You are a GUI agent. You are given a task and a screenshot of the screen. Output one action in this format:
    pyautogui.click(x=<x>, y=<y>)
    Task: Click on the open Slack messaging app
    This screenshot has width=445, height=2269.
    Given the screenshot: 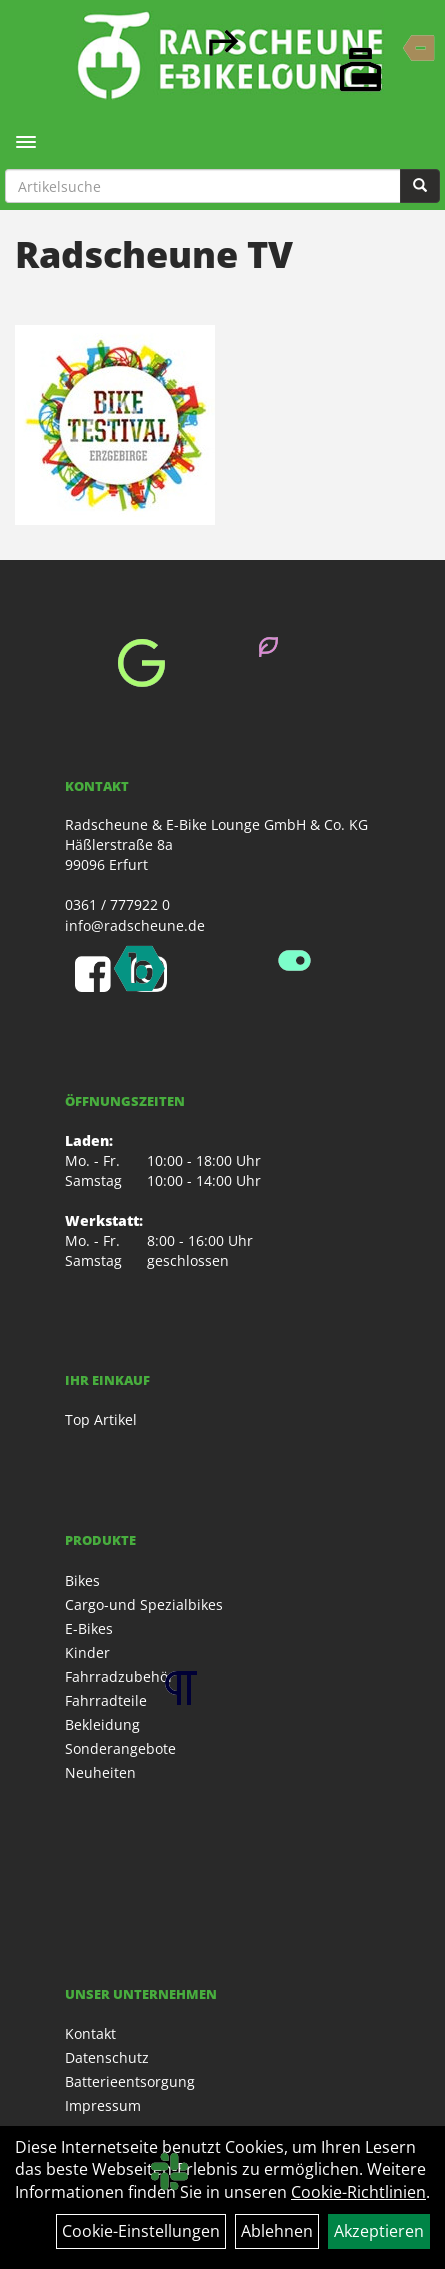 What is the action you would take?
    pyautogui.click(x=169, y=2171)
    